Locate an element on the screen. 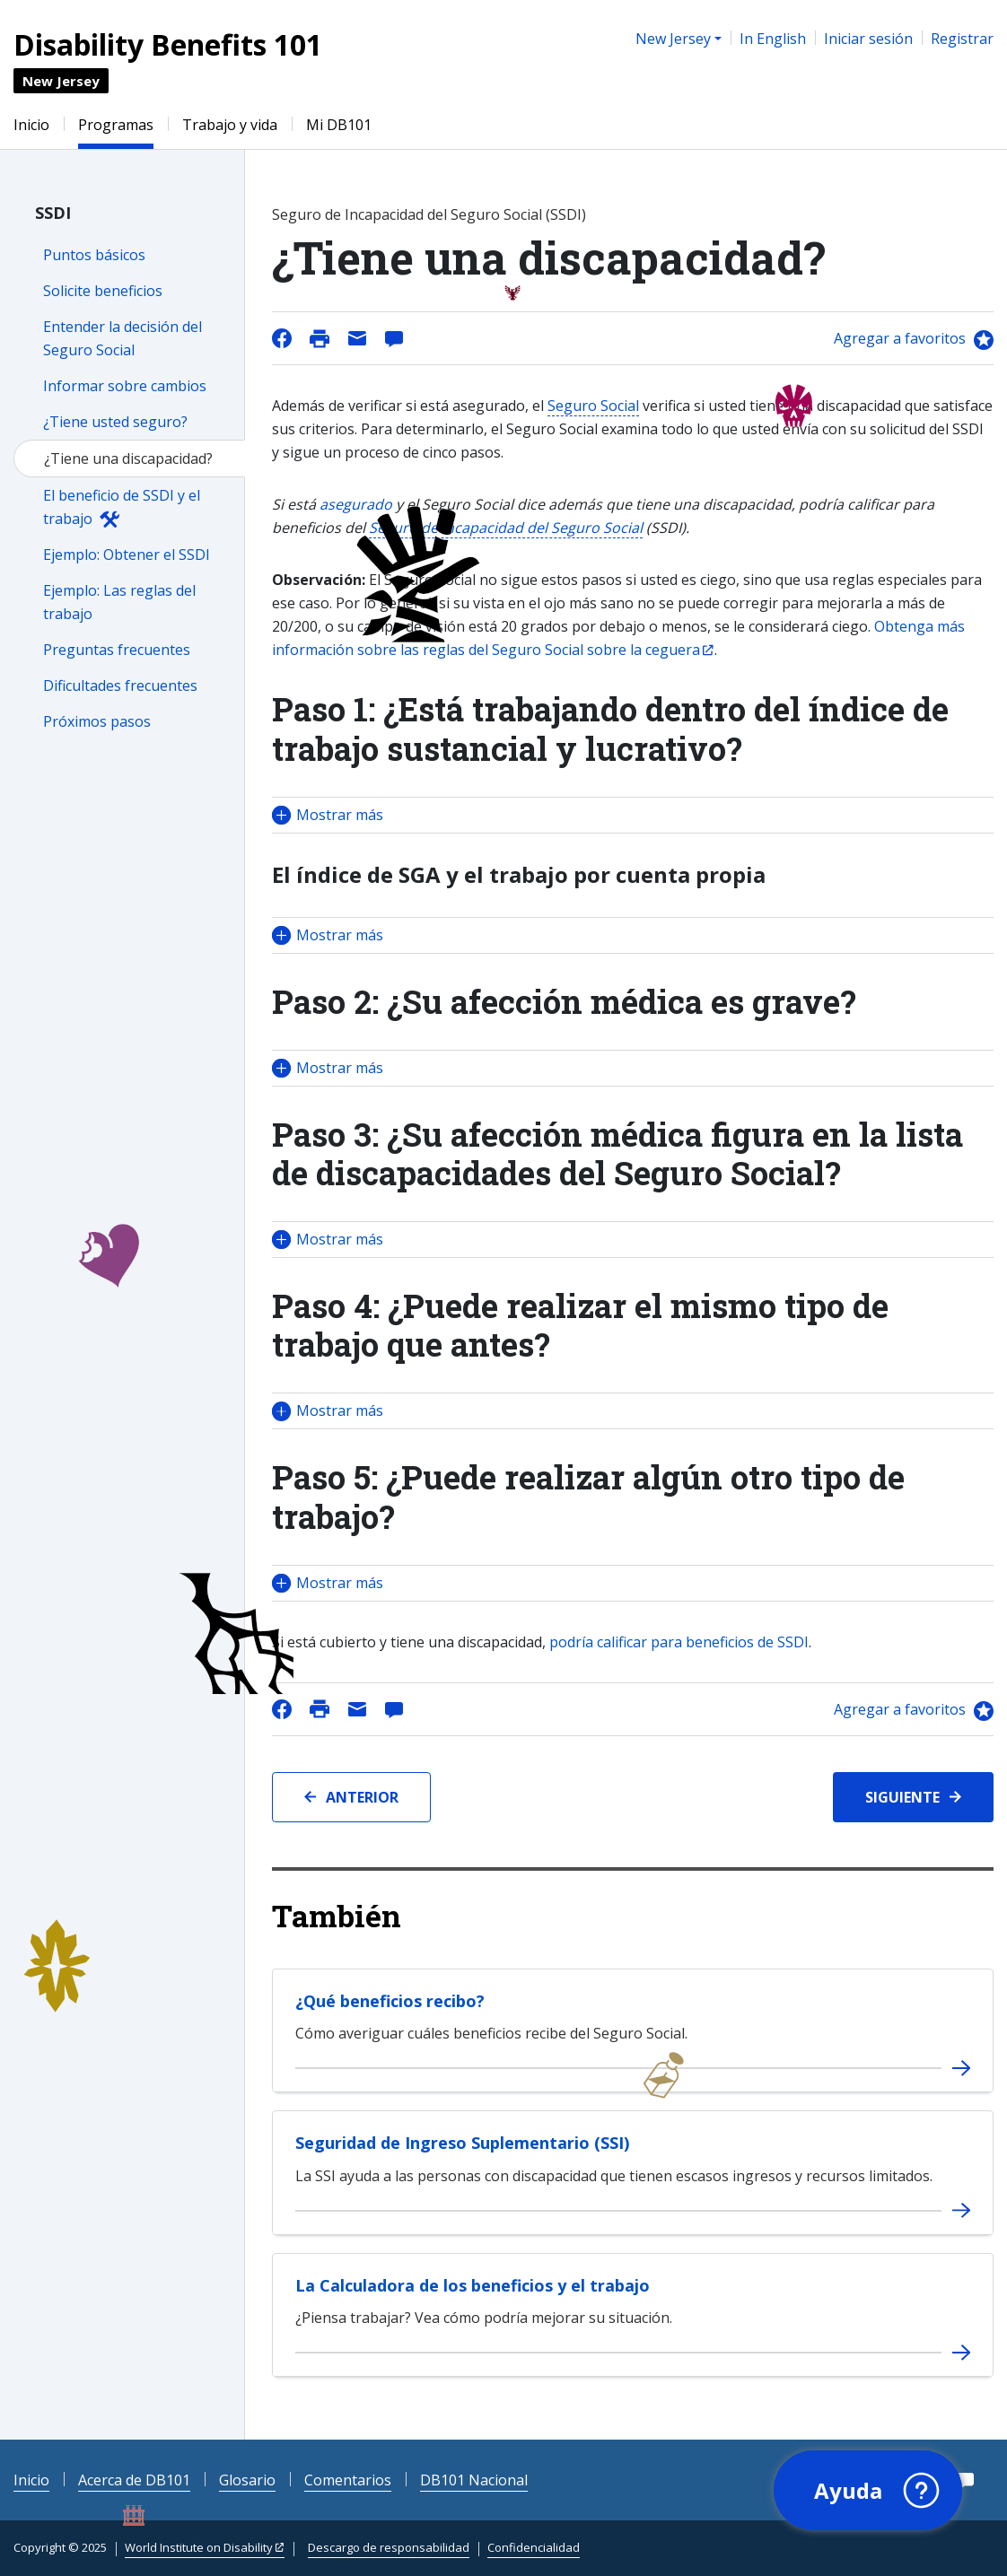 Image resolution: width=1007 pixels, height=2576 pixels. indicates danger or deadly hazard in gameplay is located at coordinates (793, 405).